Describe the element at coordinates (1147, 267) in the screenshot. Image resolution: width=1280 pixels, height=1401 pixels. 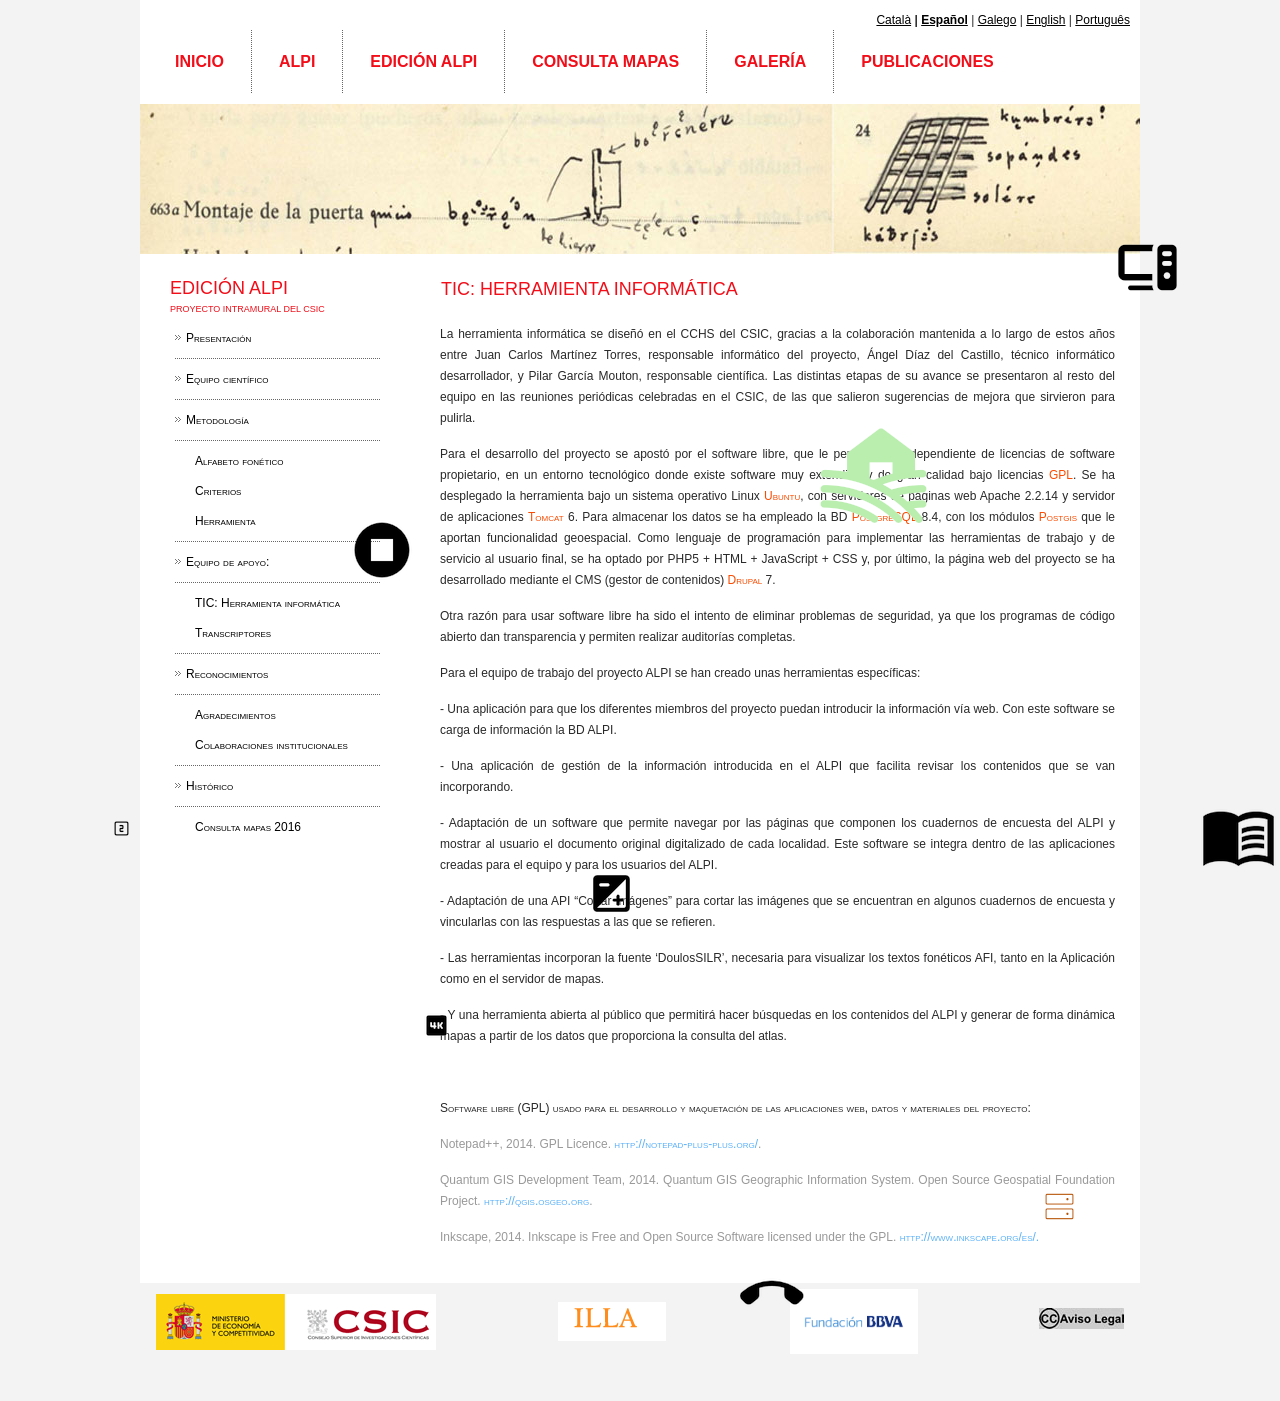
I see `access desktop computer settings` at that location.